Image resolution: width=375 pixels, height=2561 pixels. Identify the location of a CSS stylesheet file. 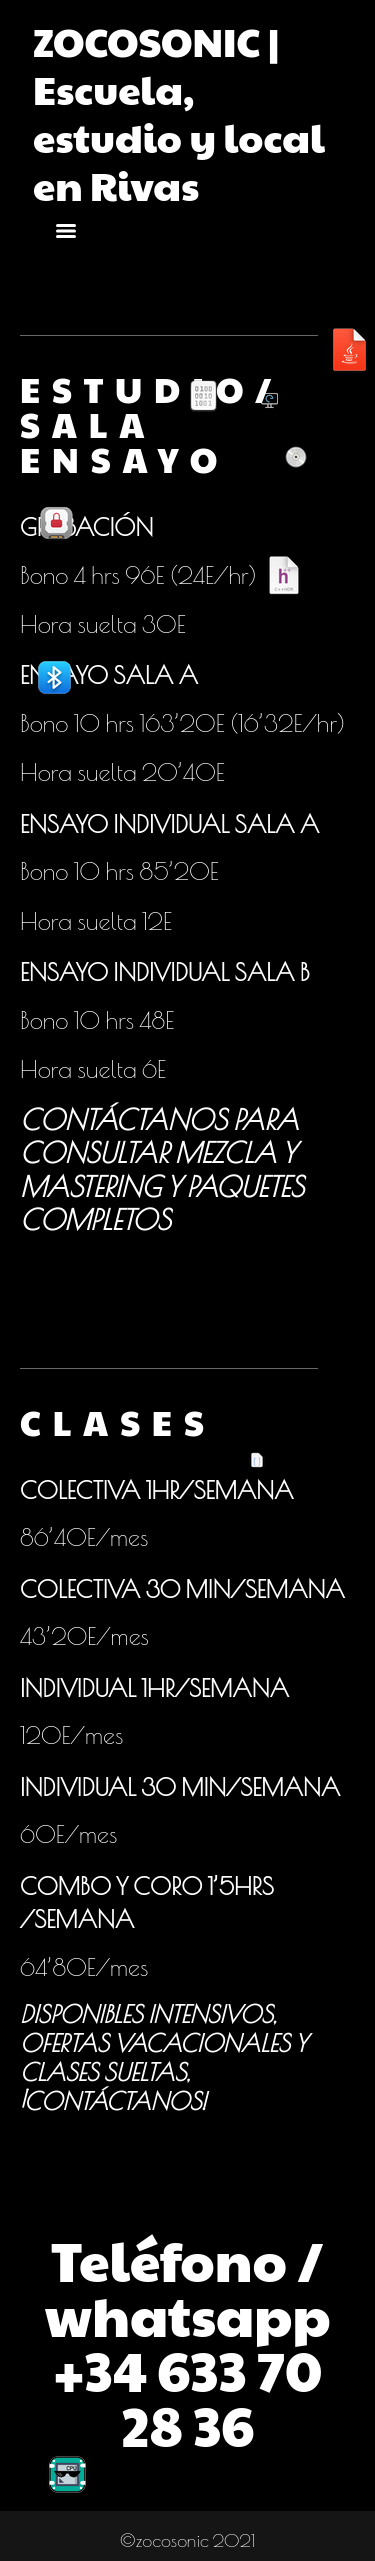
(257, 1460).